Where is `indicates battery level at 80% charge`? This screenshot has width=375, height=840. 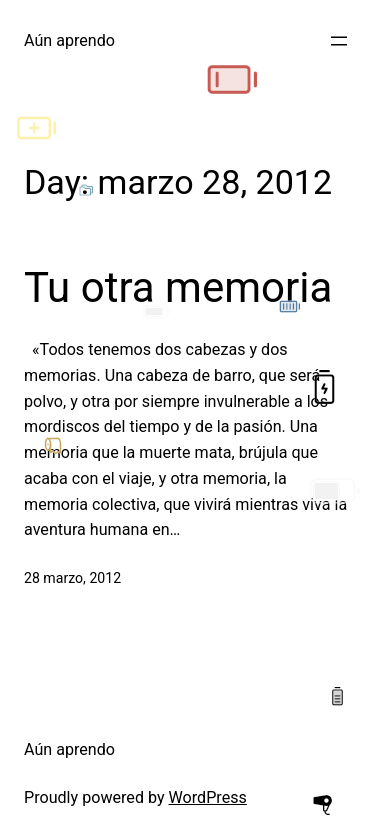 indicates battery level at 80% charge is located at coordinates (156, 311).